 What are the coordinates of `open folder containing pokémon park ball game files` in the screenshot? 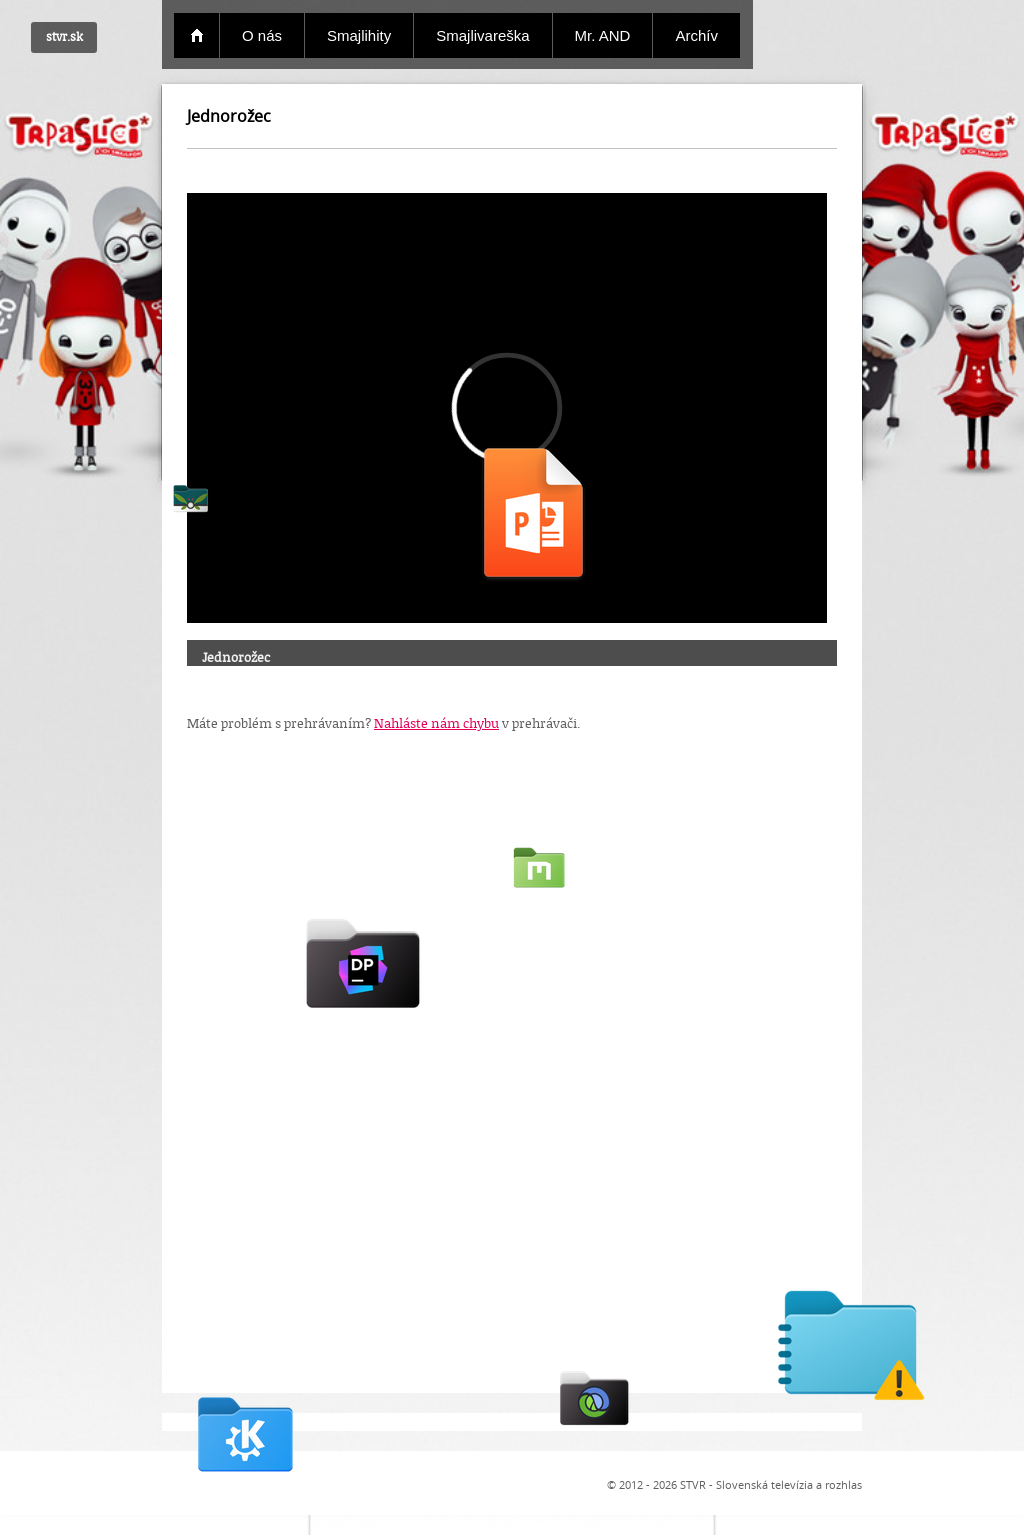 It's located at (190, 499).